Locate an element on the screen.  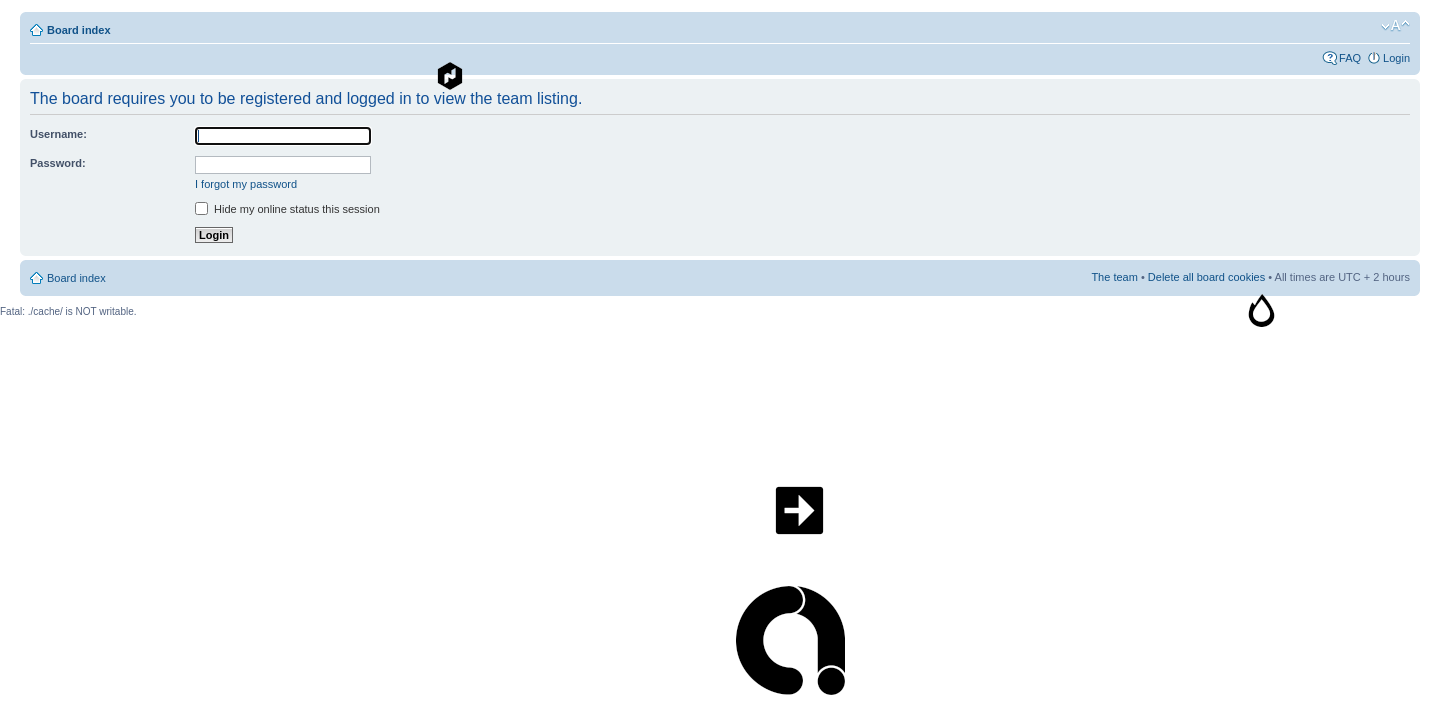
google admob logo is located at coordinates (790, 640).